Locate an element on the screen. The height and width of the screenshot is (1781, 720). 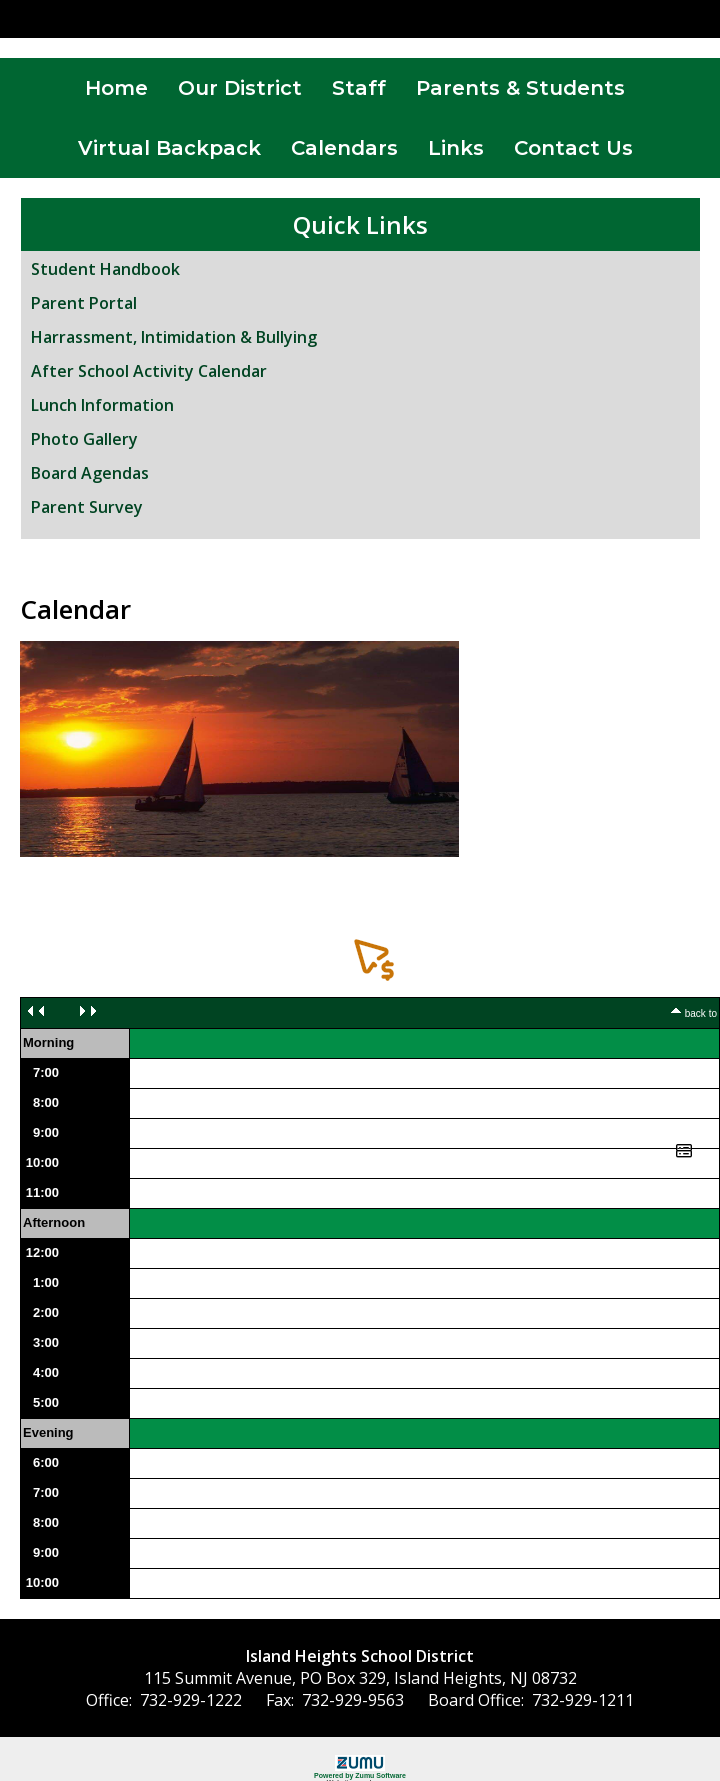
access server settings or configuration is located at coordinates (684, 1151).